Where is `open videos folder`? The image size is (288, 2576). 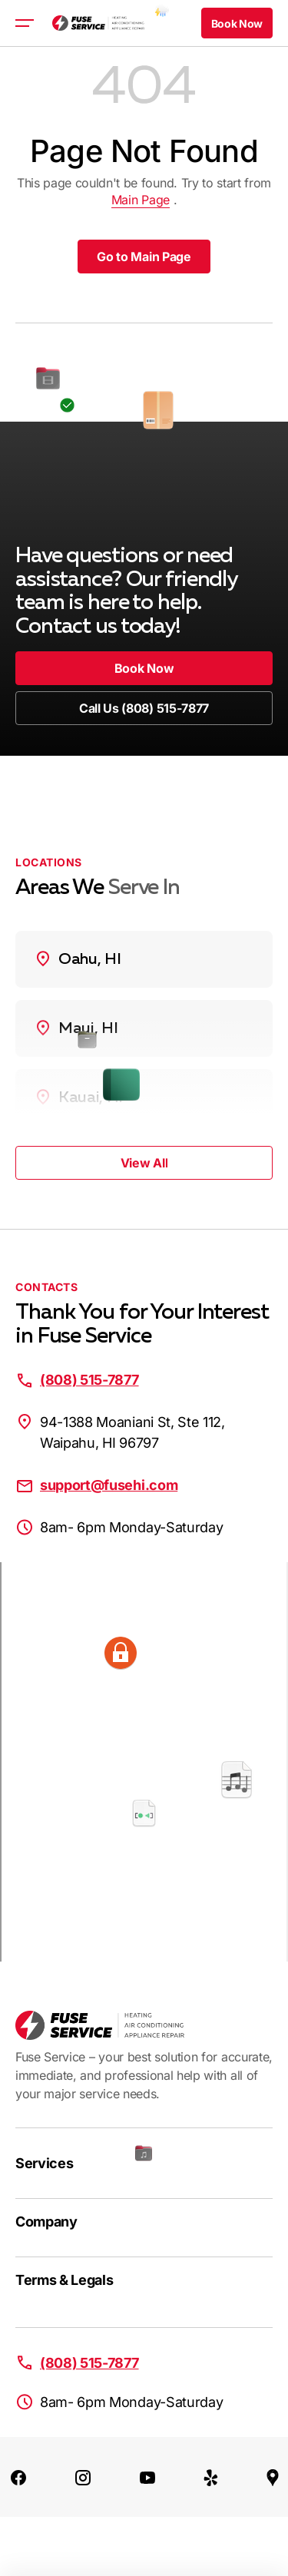 open videos folder is located at coordinates (48, 378).